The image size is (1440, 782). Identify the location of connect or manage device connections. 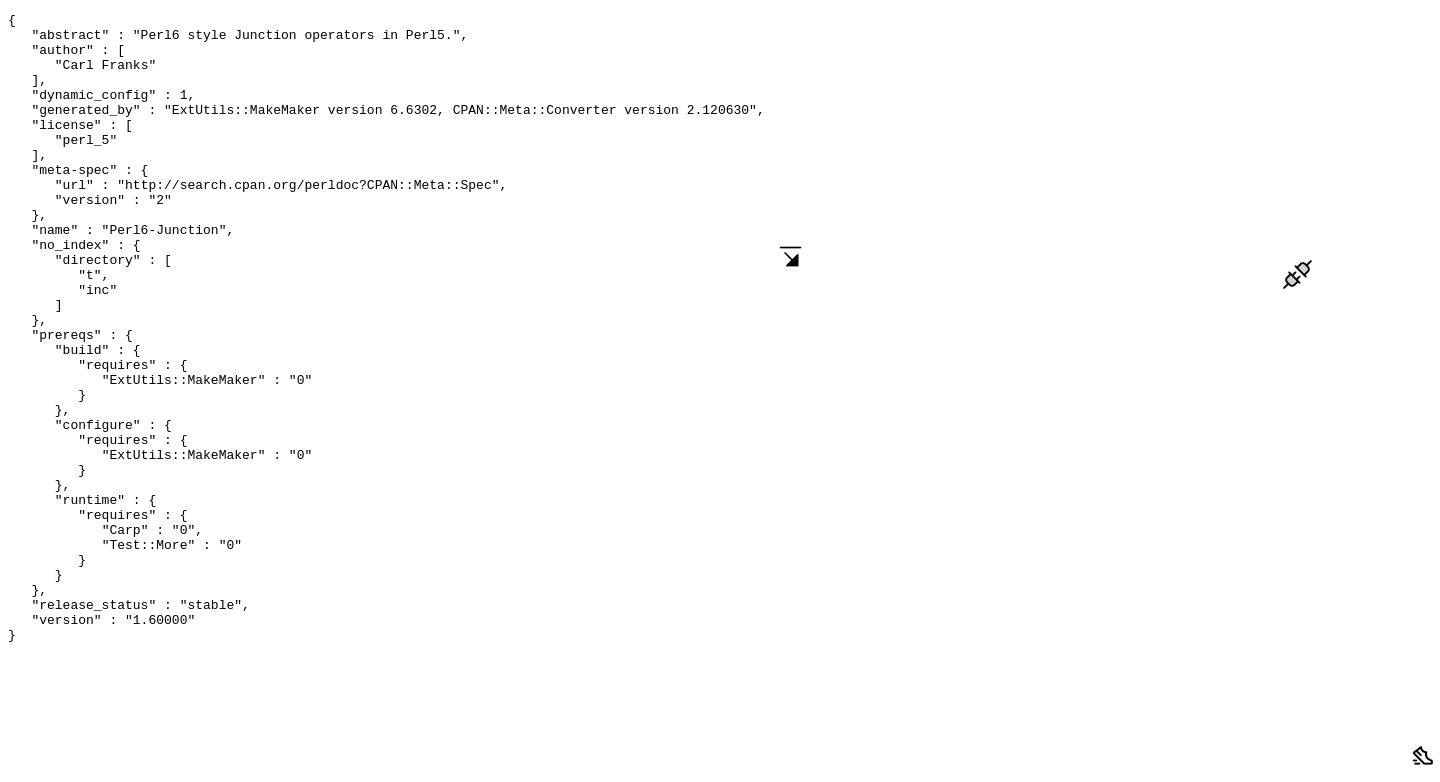
(1297, 274).